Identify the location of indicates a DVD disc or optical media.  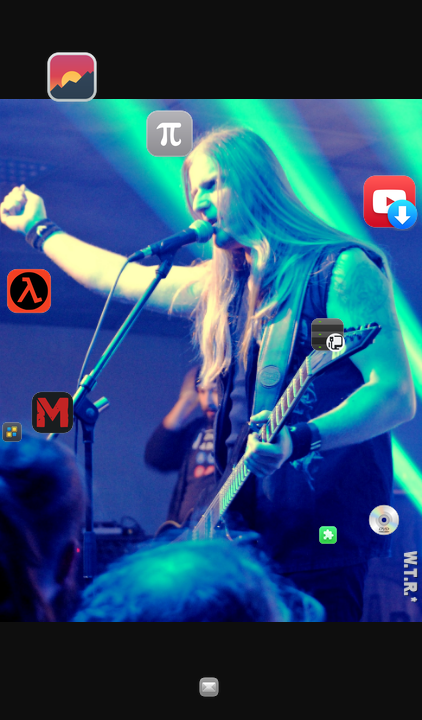
(384, 520).